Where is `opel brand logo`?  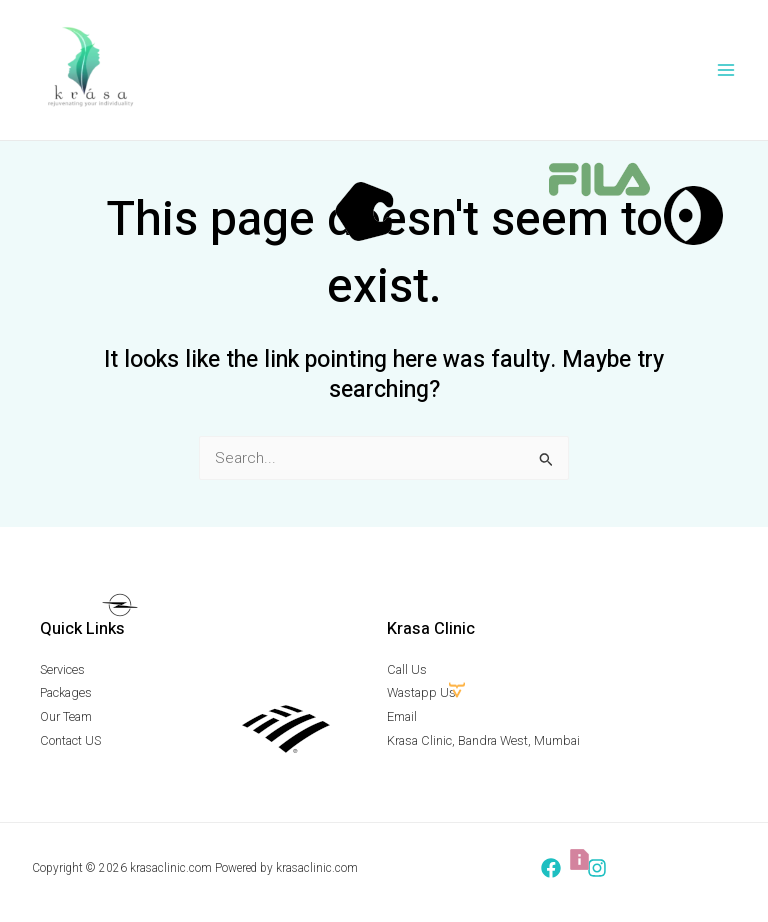
opel brand logo is located at coordinates (120, 605).